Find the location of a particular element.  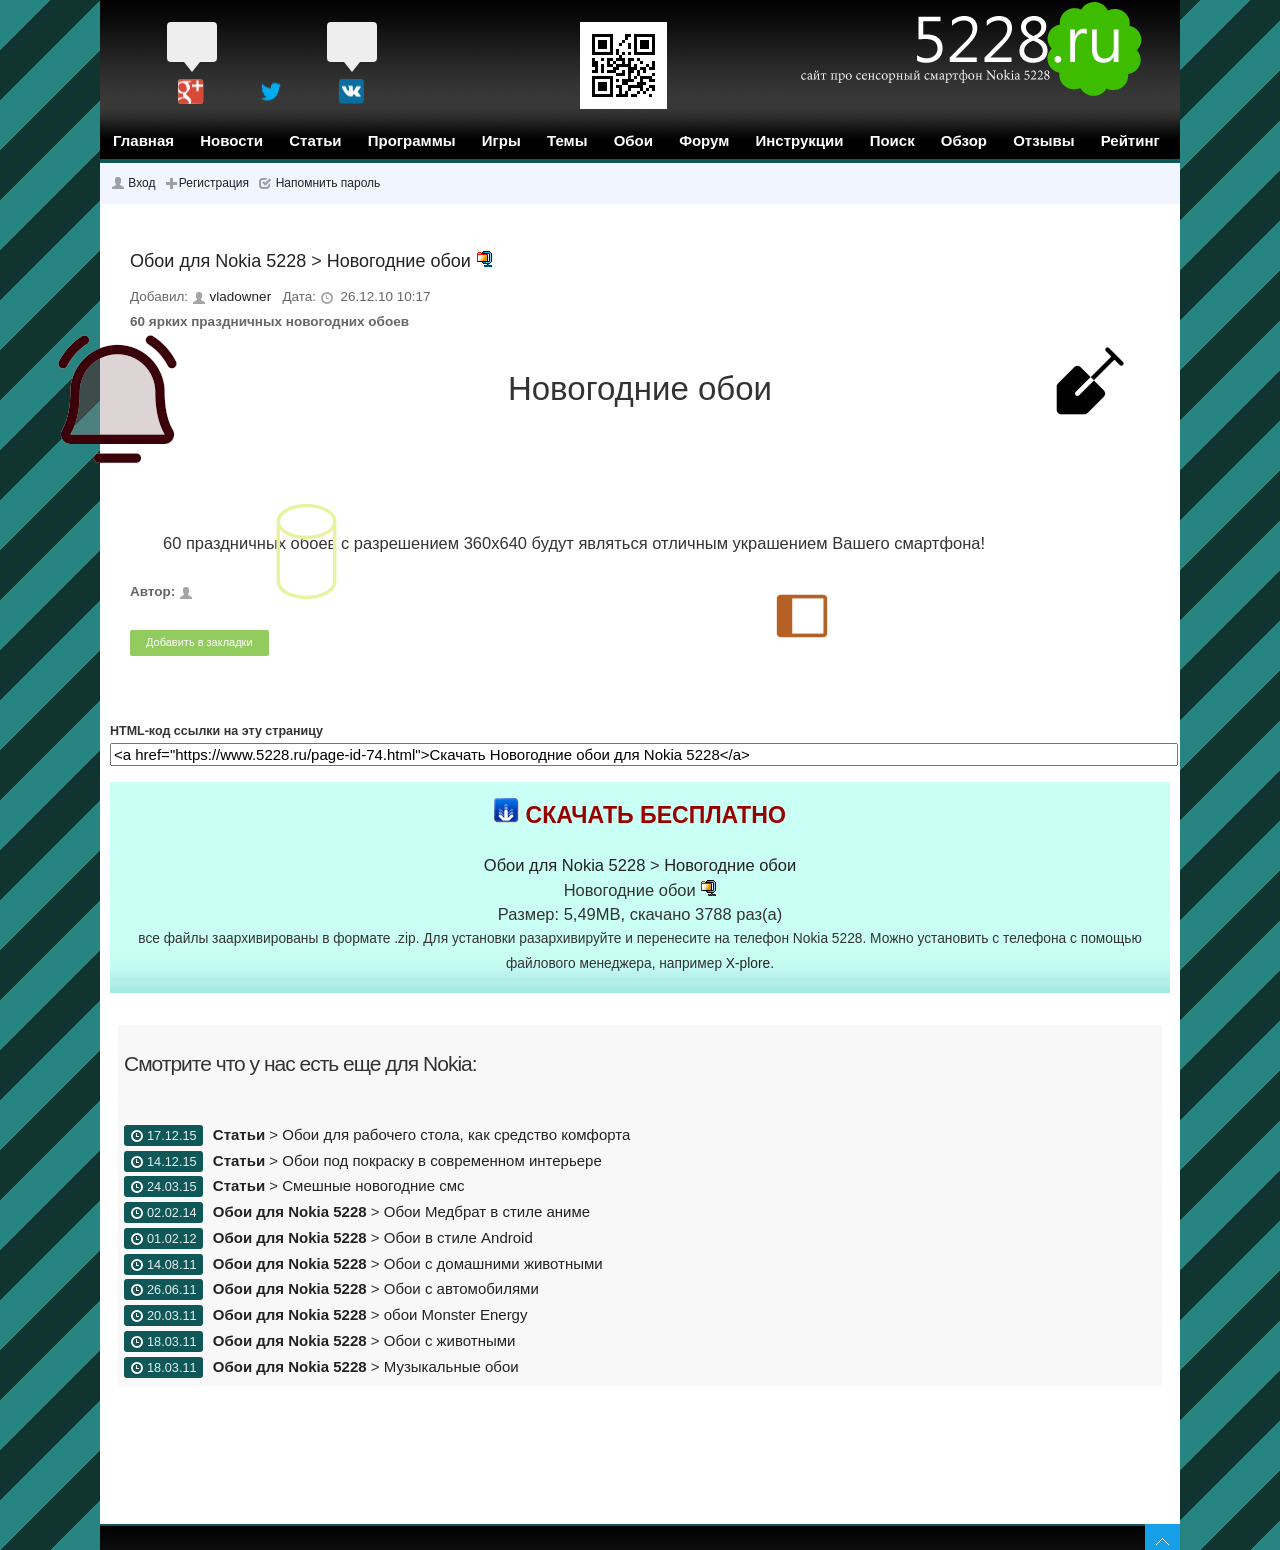

gardening or landscaping tools is located at coordinates (1089, 382).